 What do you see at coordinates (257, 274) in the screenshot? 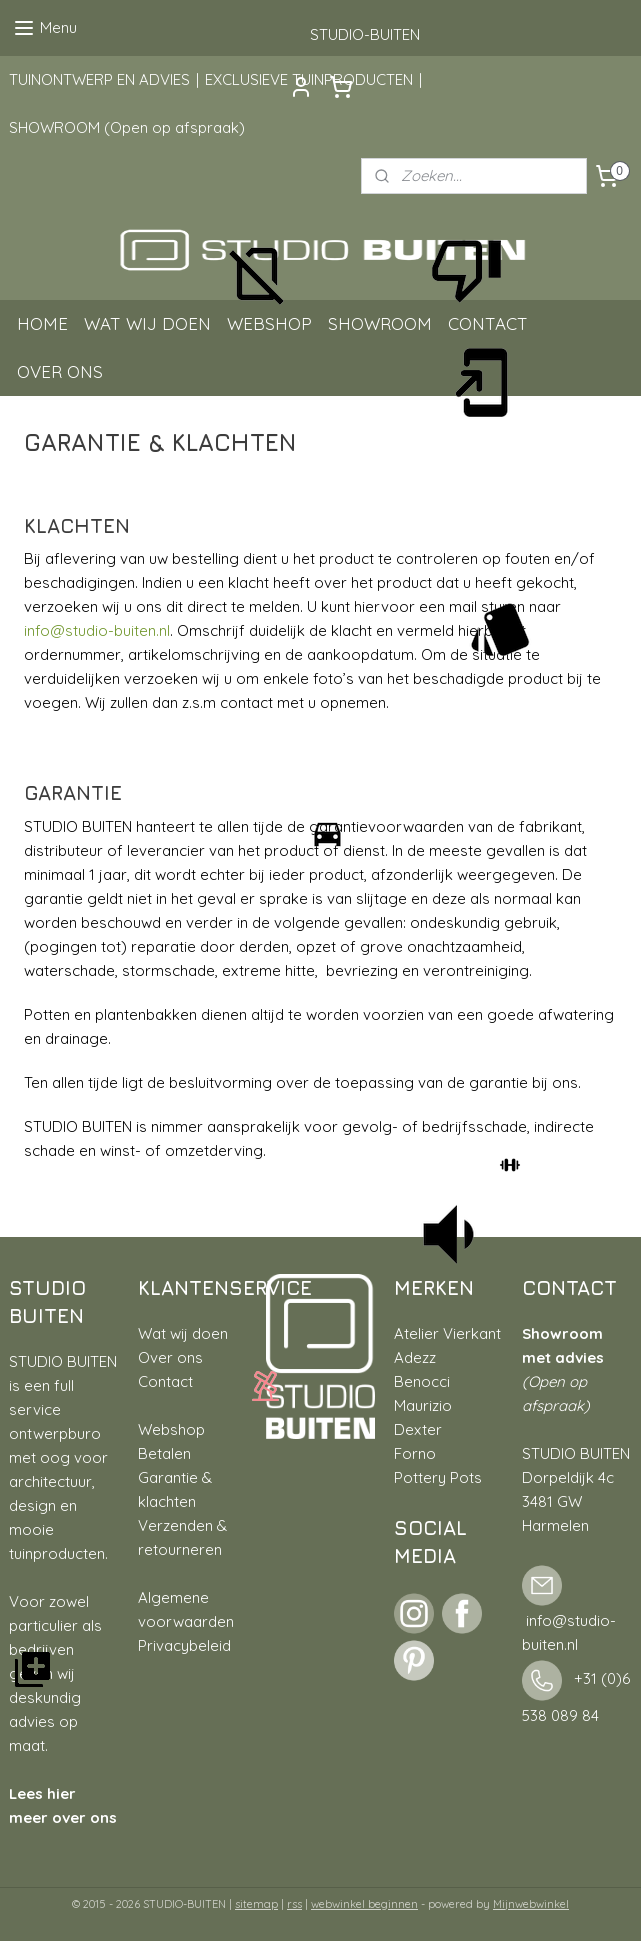
I see `no sim card detected` at bounding box center [257, 274].